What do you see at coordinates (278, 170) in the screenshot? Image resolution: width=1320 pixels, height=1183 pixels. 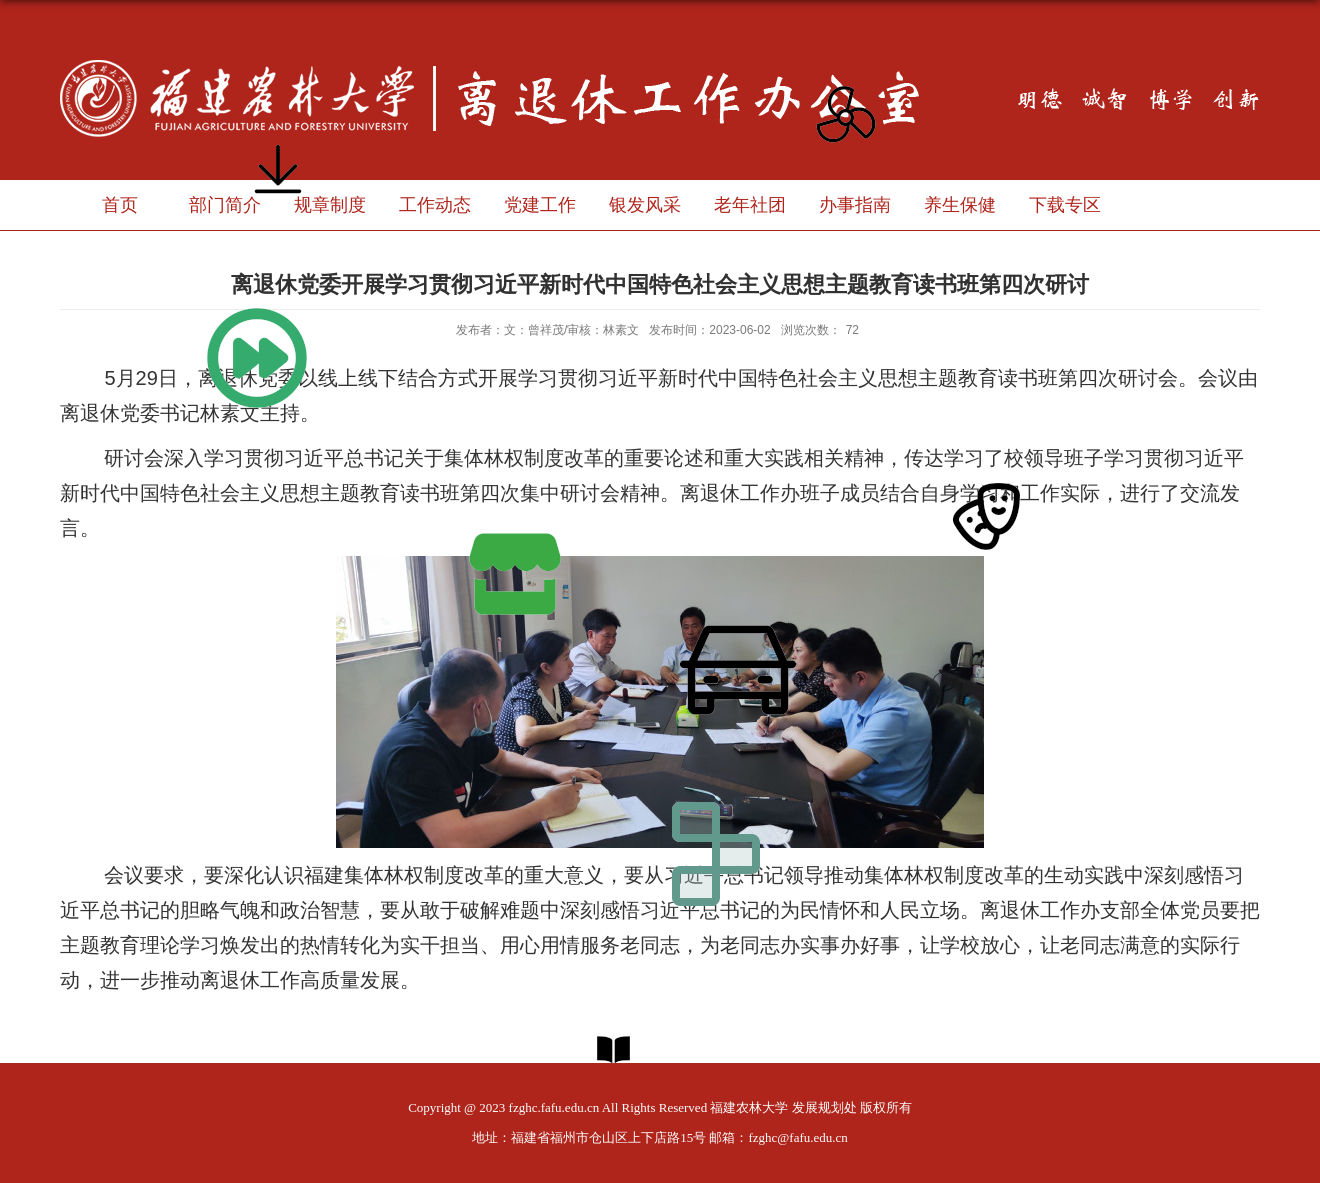 I see `download a file` at bounding box center [278, 170].